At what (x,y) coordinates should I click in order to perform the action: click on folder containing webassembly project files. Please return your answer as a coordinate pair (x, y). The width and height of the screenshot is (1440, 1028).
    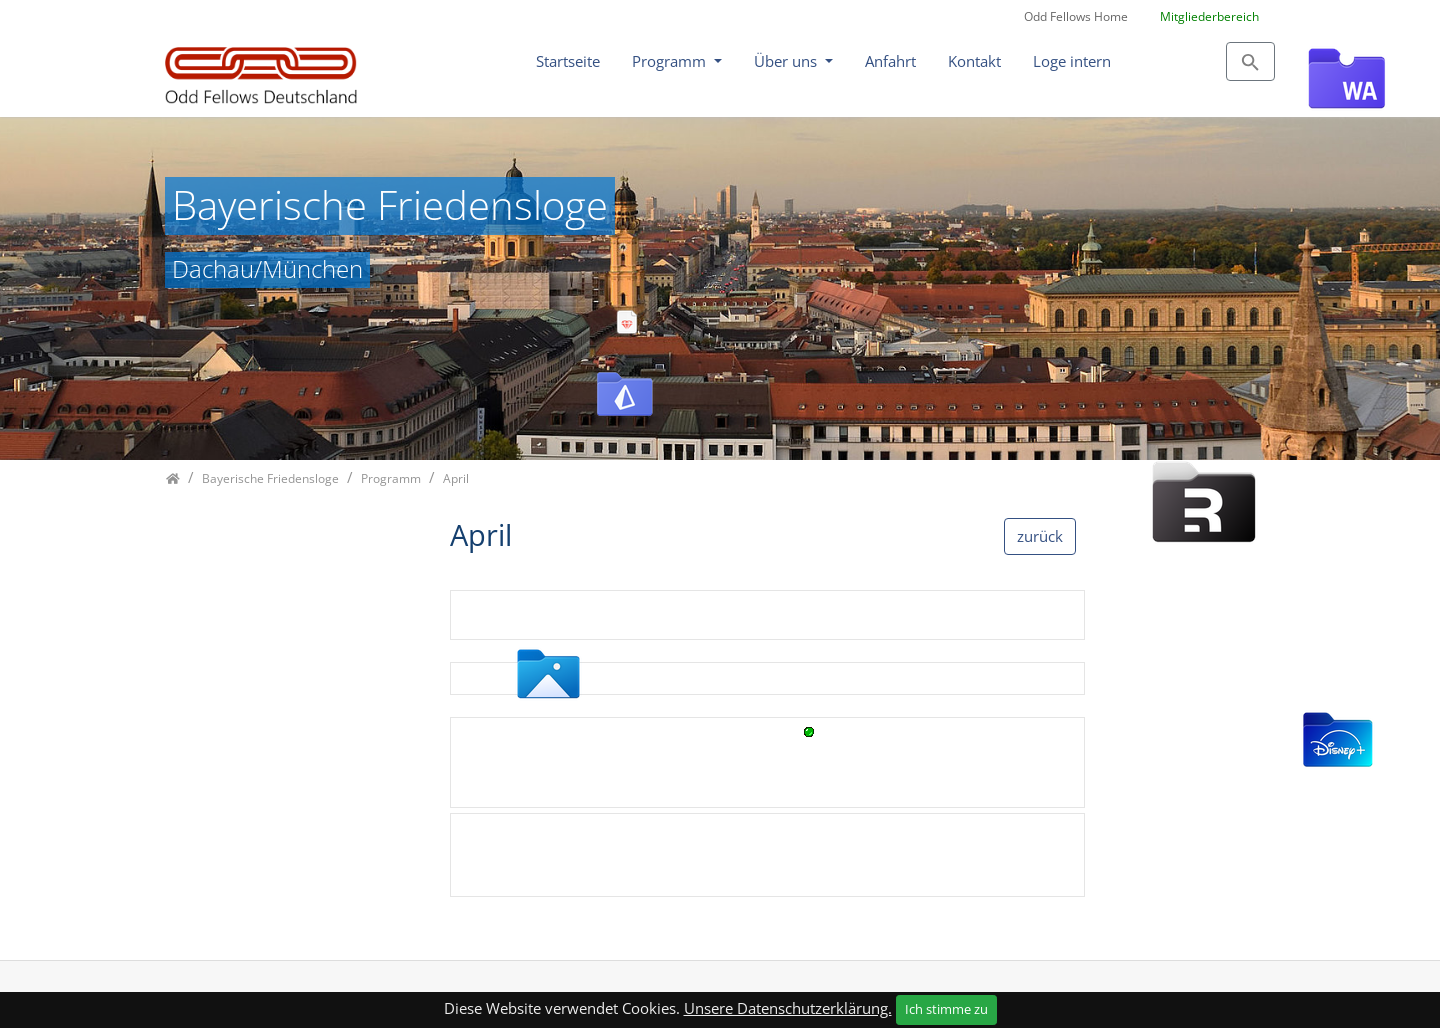
    Looking at the image, I should click on (1346, 80).